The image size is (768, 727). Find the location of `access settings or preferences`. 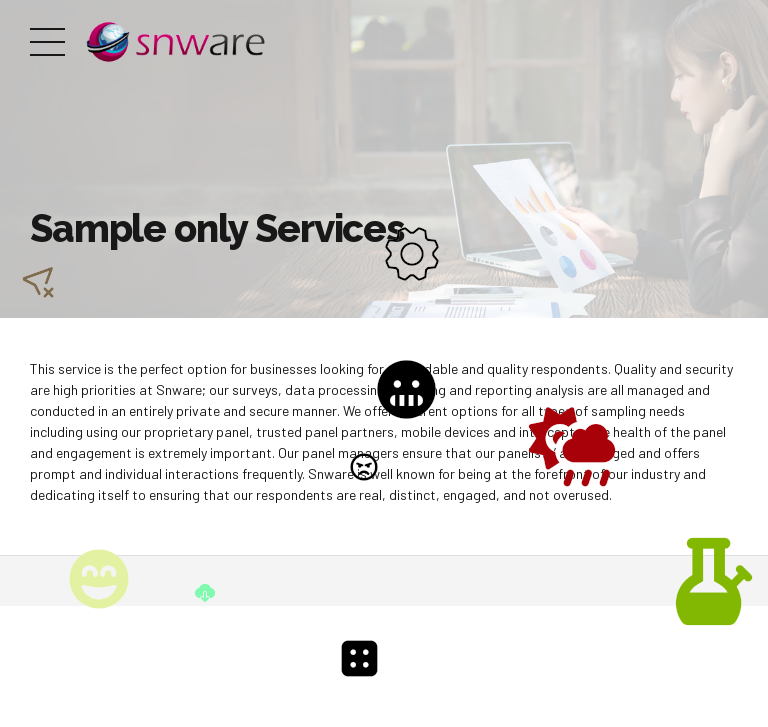

access settings or preferences is located at coordinates (412, 254).